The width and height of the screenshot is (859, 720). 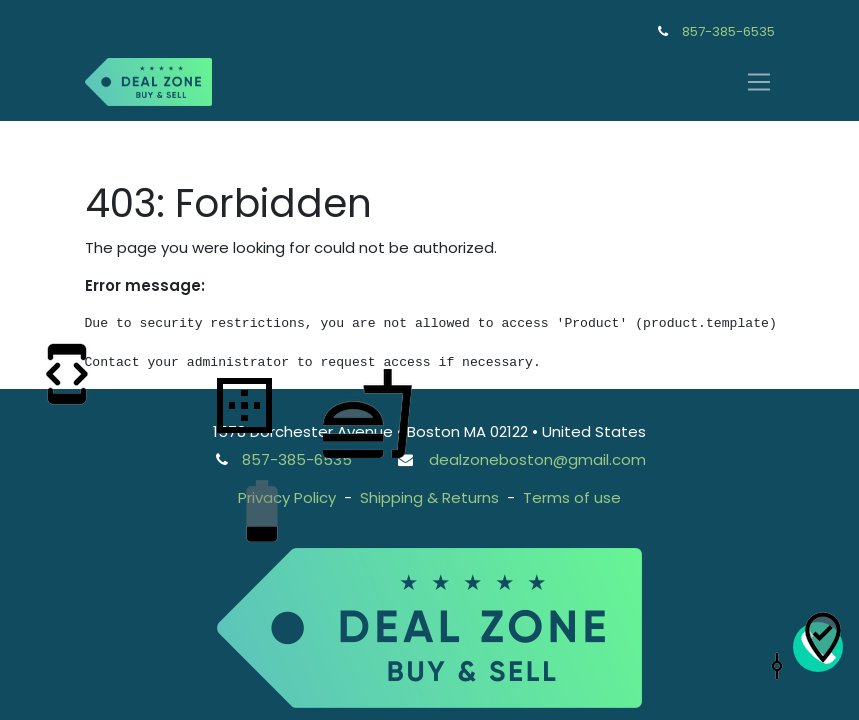 What do you see at coordinates (244, 405) in the screenshot?
I see `apply outer border to selected cells` at bounding box center [244, 405].